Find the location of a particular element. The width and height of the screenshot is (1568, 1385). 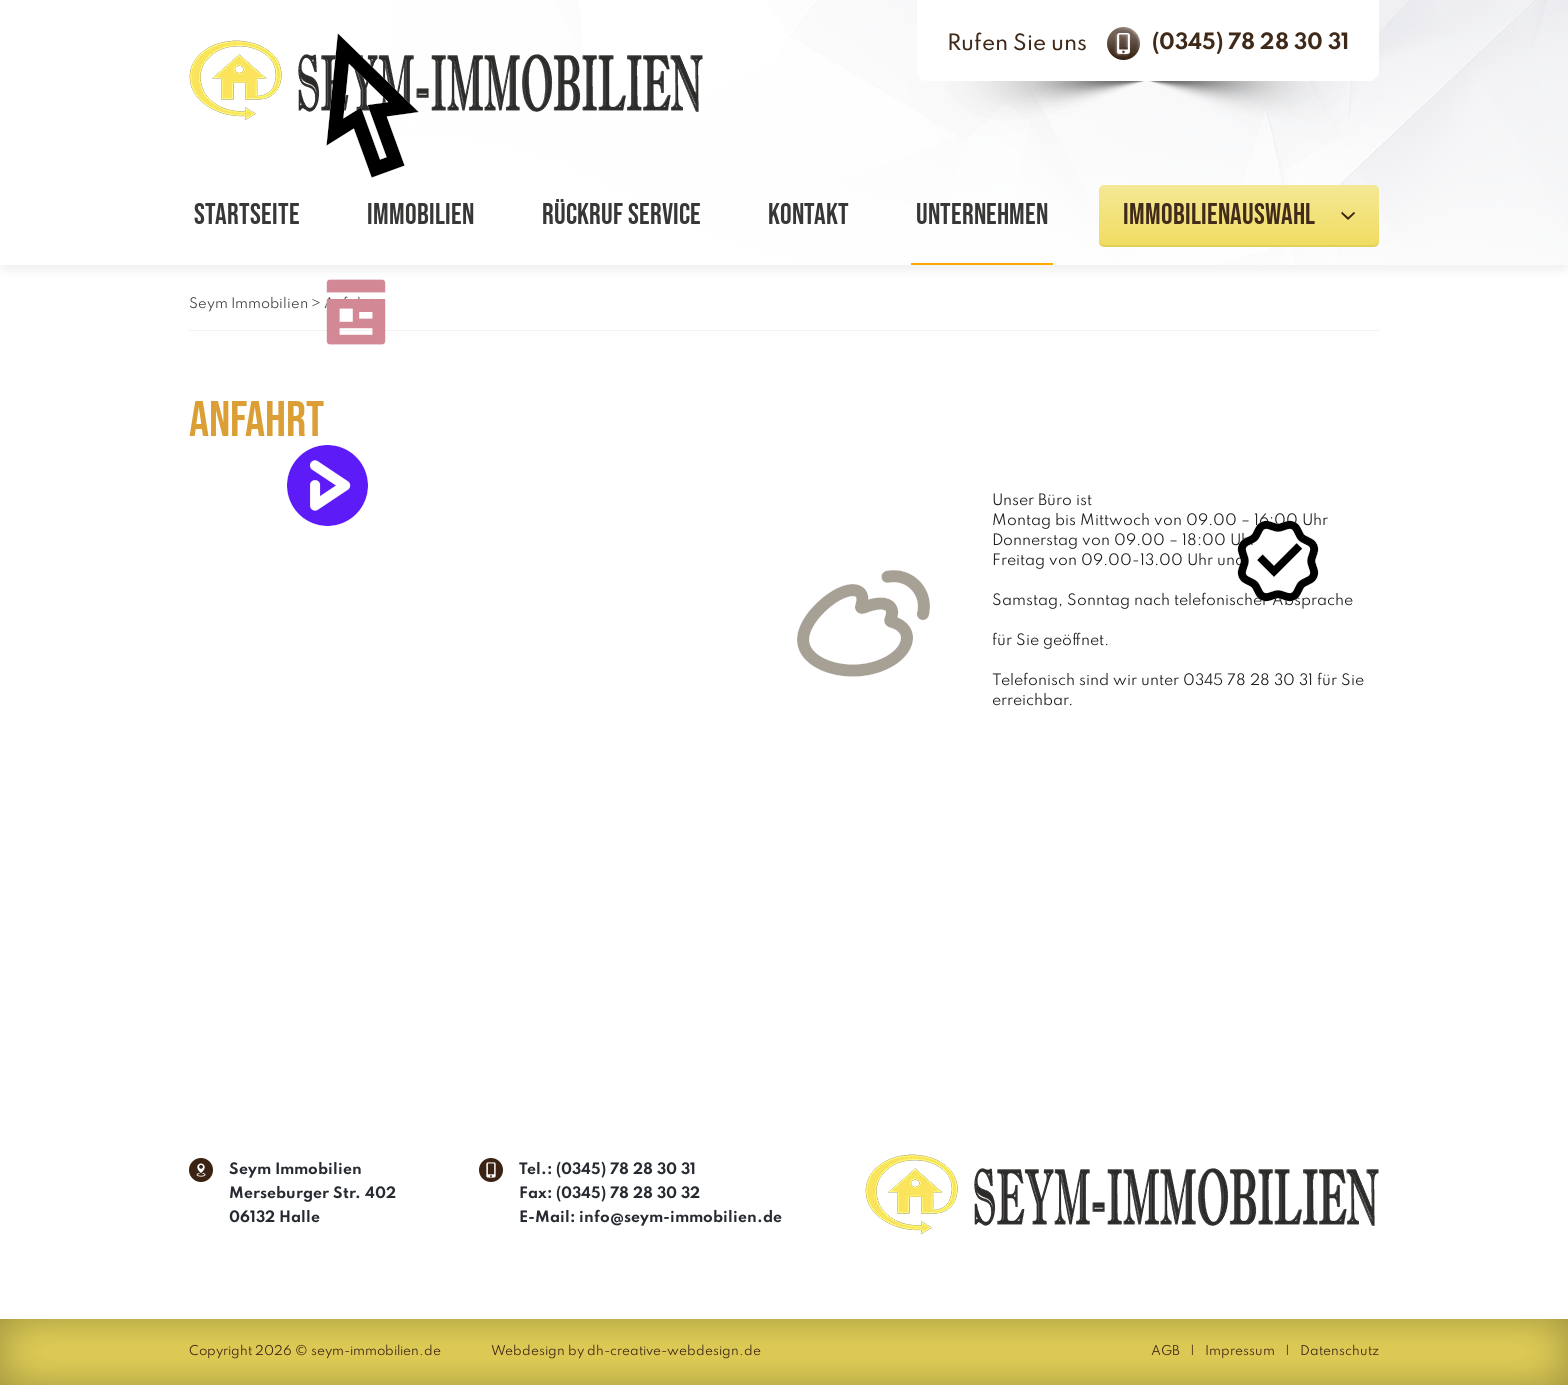

open Weibo app is located at coordinates (863, 624).